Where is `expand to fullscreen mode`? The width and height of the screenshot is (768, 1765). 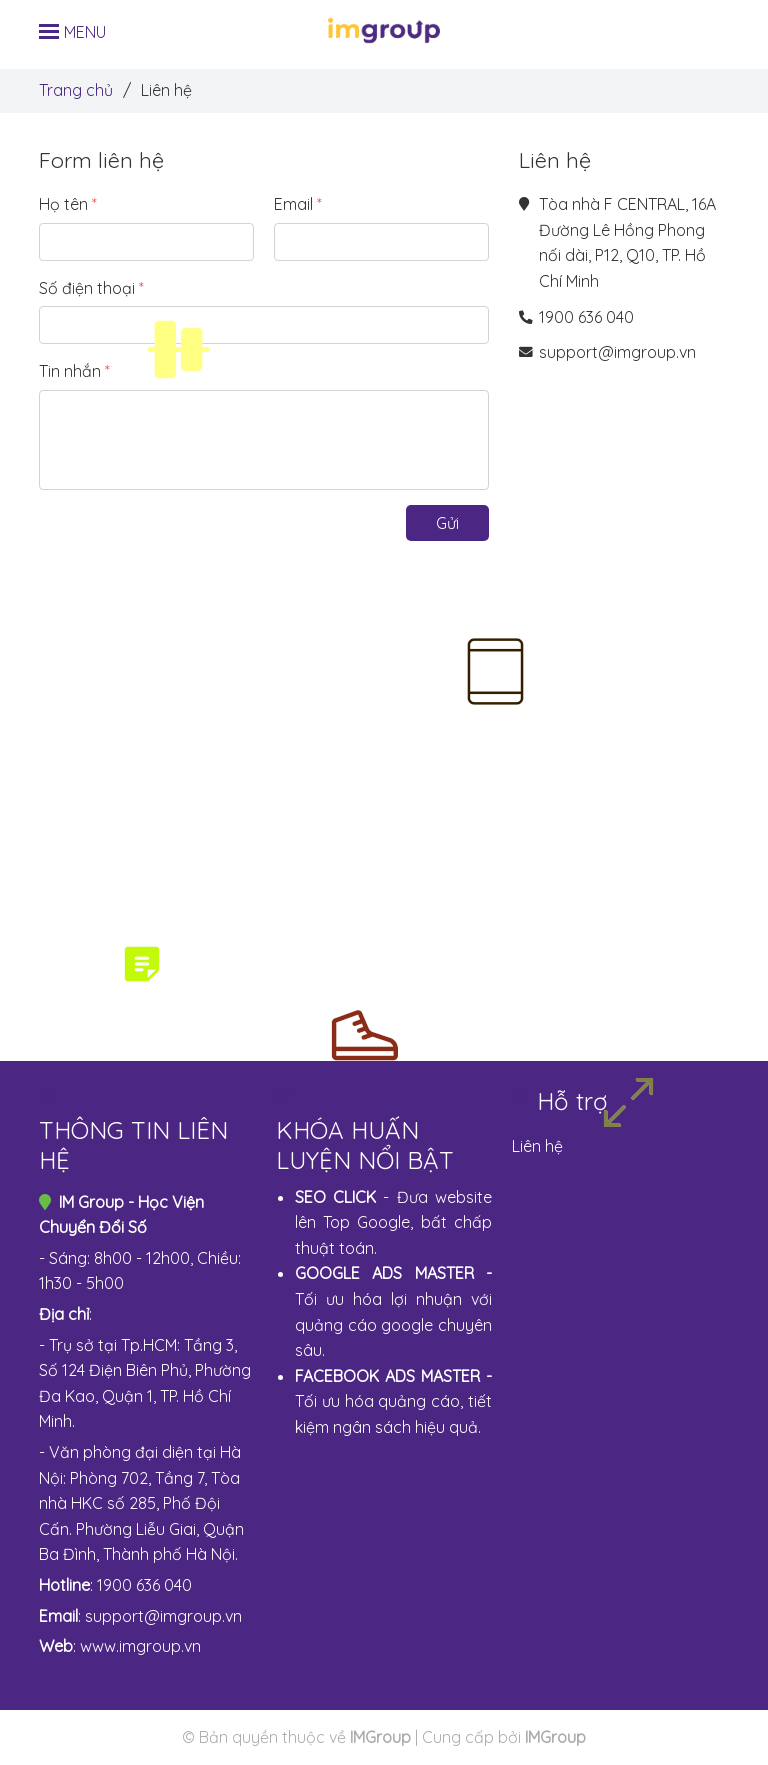
expand to fullscreen mode is located at coordinates (628, 1102).